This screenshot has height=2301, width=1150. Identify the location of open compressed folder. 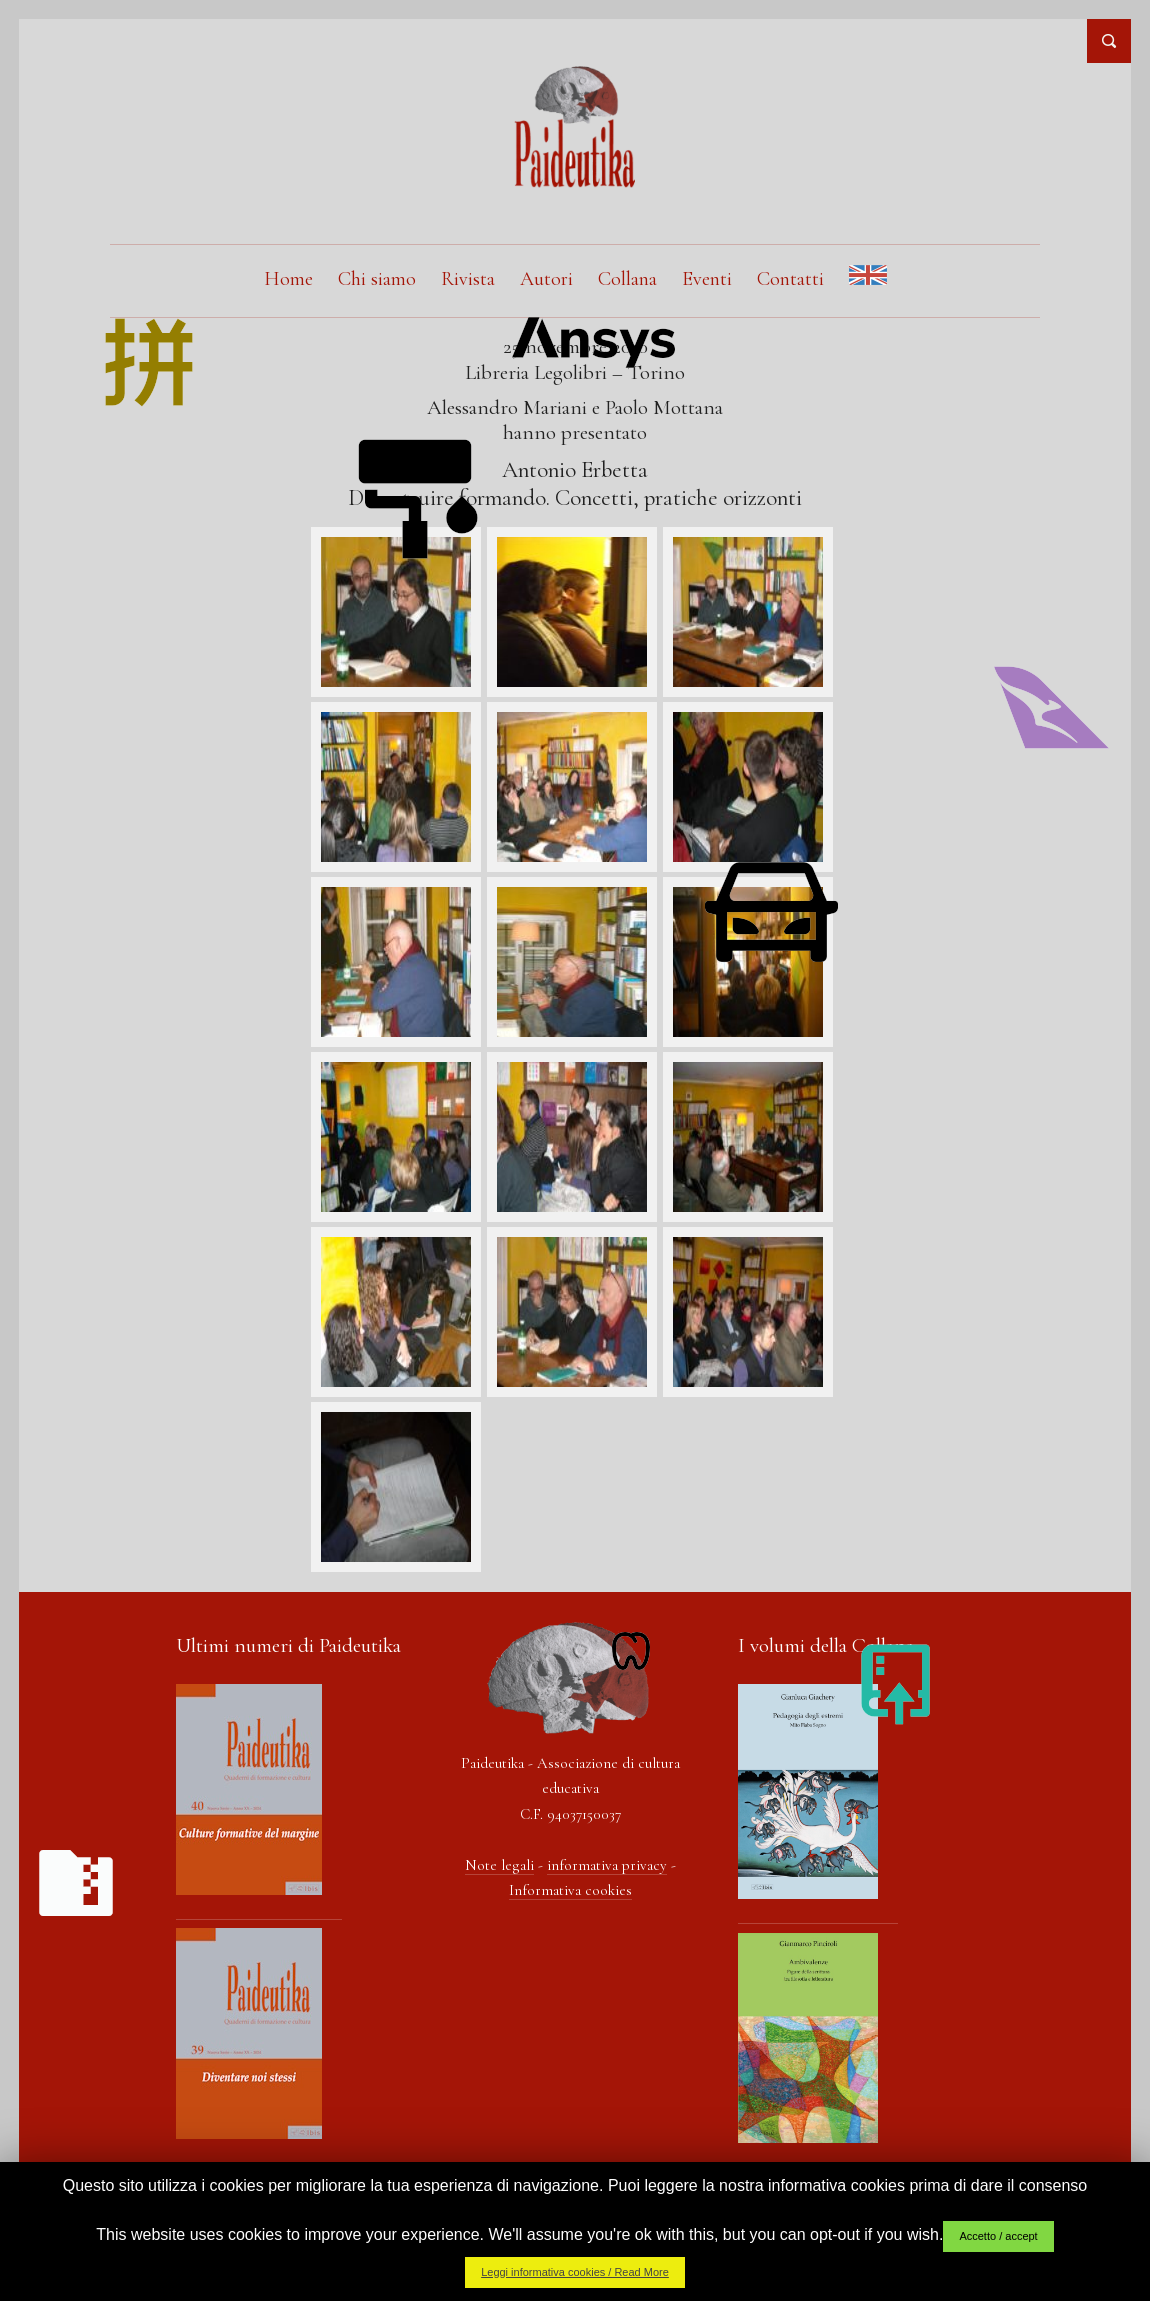
(76, 1883).